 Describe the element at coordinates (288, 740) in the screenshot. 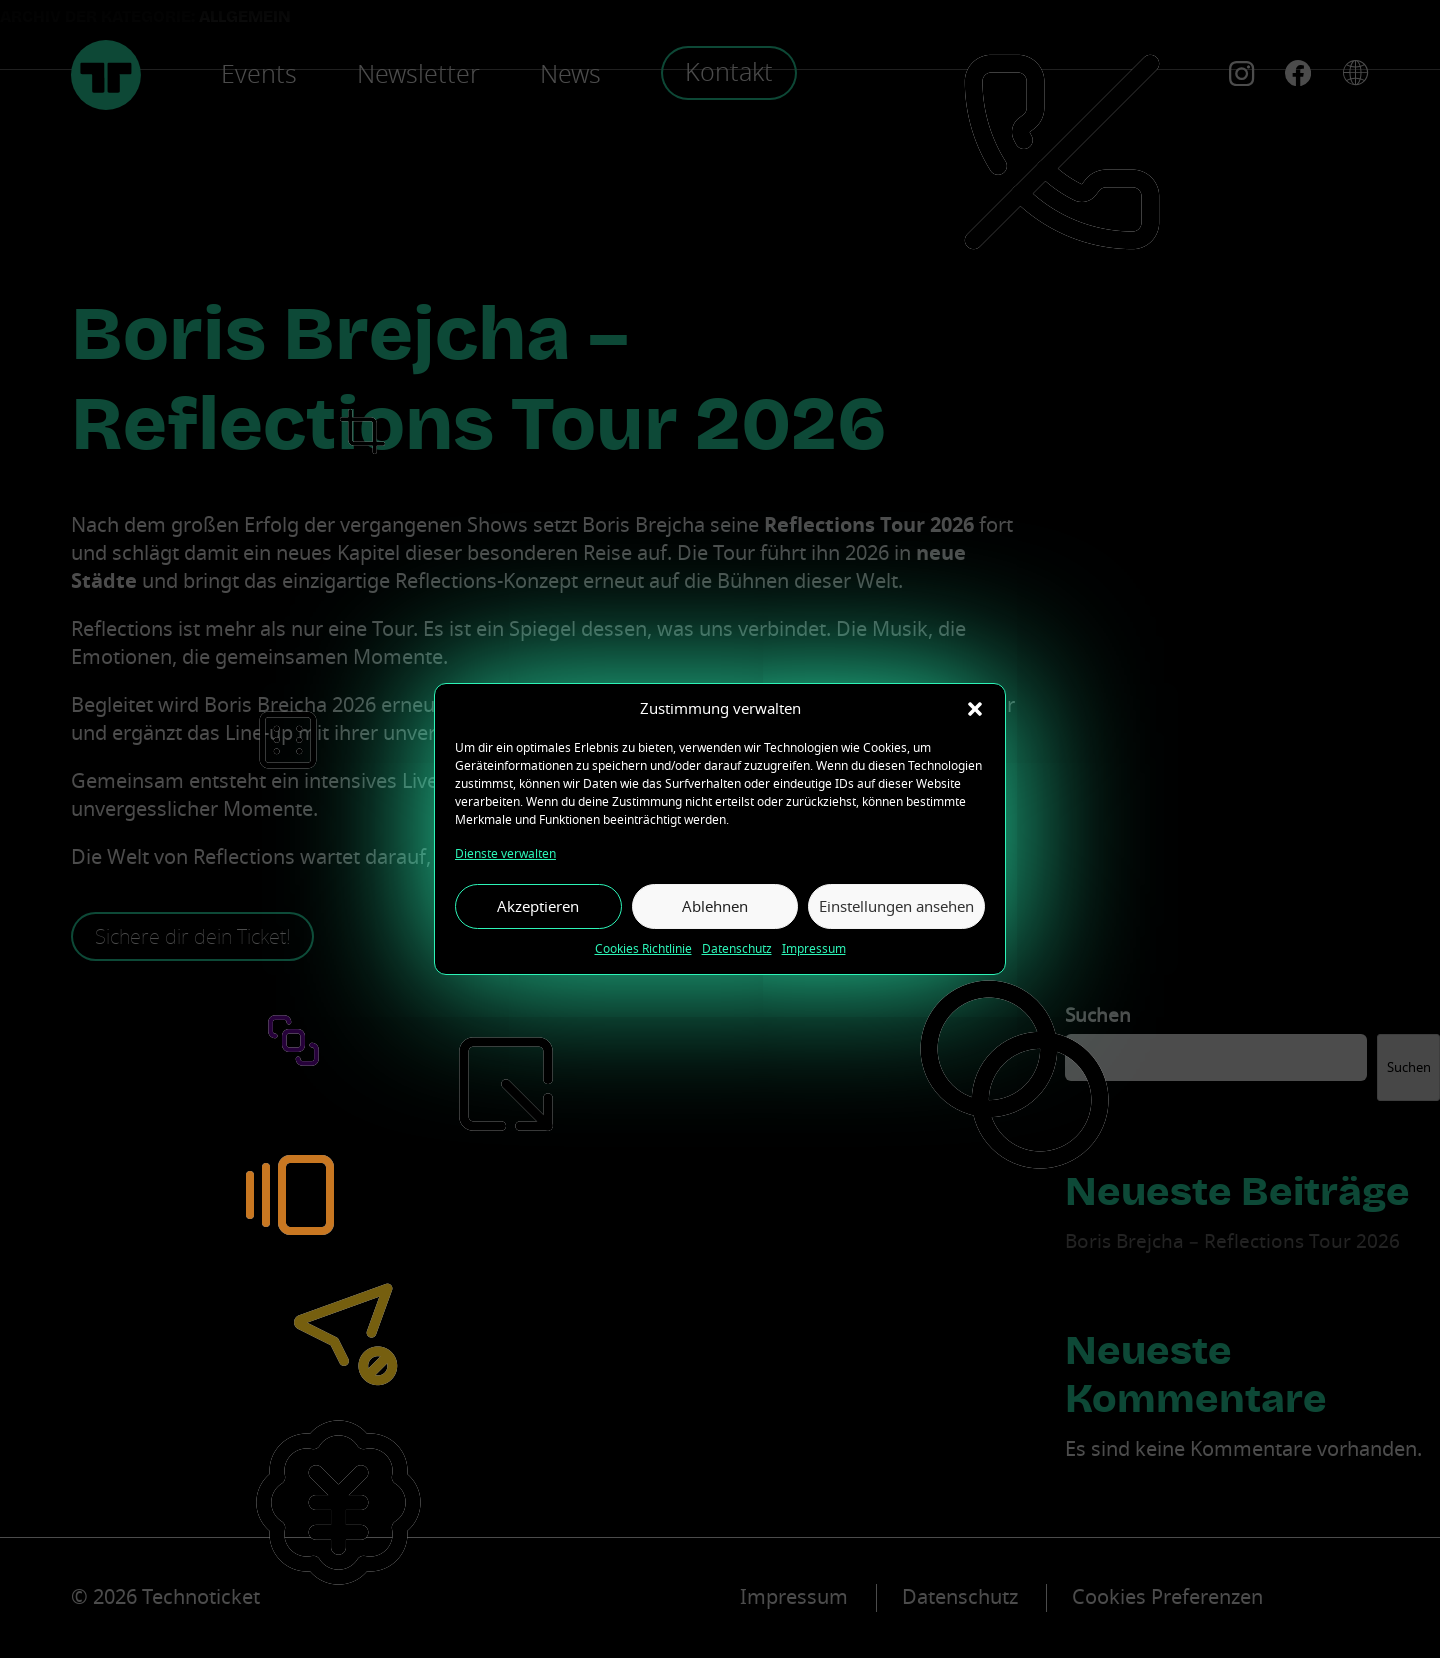

I see `randomize or shuffle content` at that location.